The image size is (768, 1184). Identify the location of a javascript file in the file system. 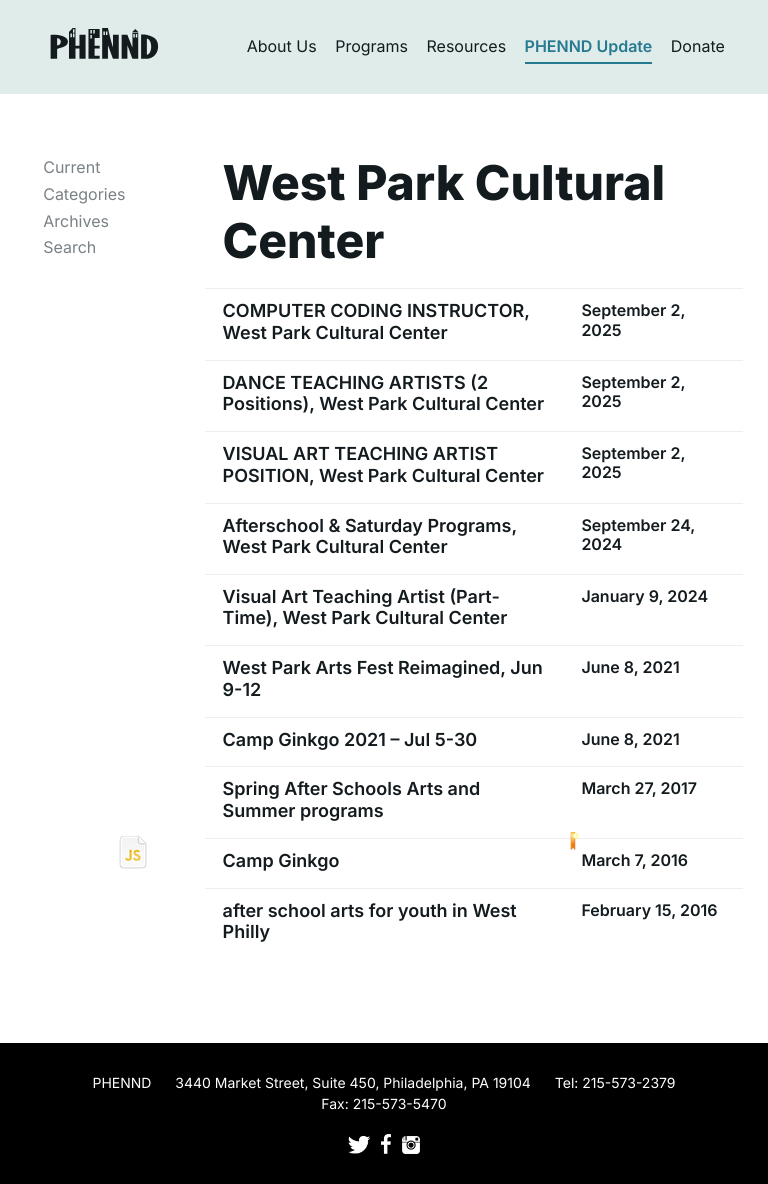
(133, 852).